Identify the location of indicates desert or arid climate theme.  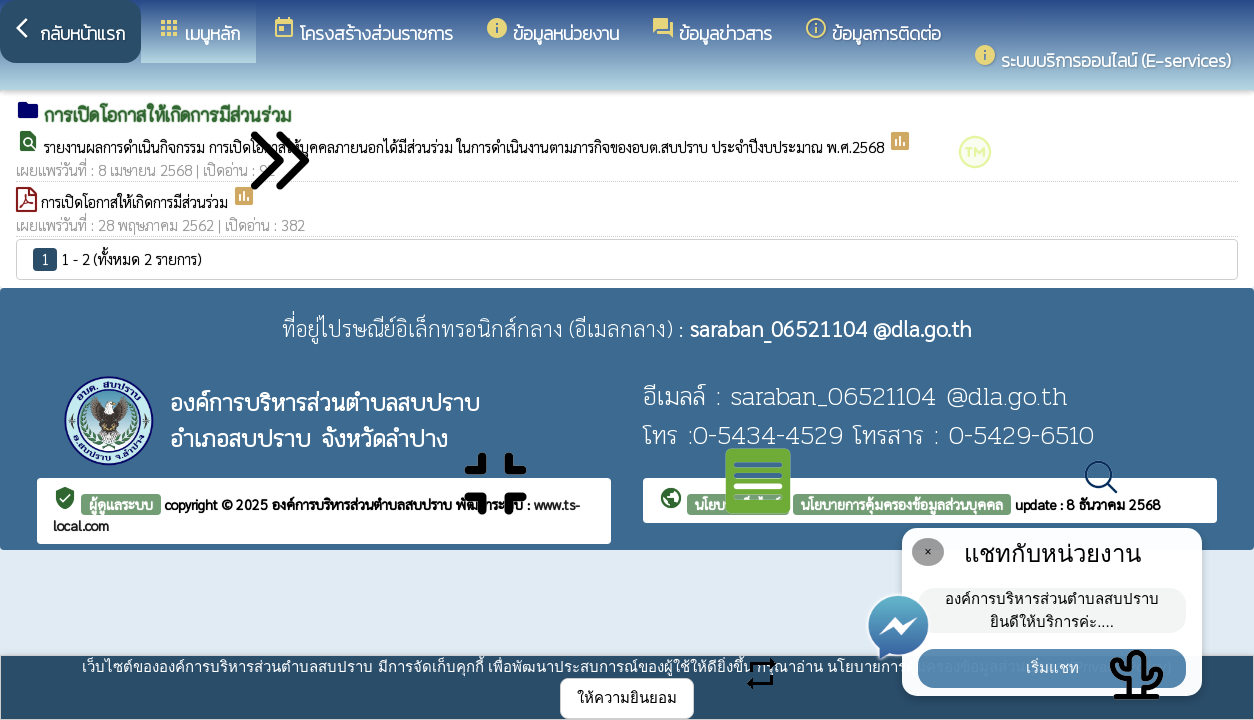
(1136, 676).